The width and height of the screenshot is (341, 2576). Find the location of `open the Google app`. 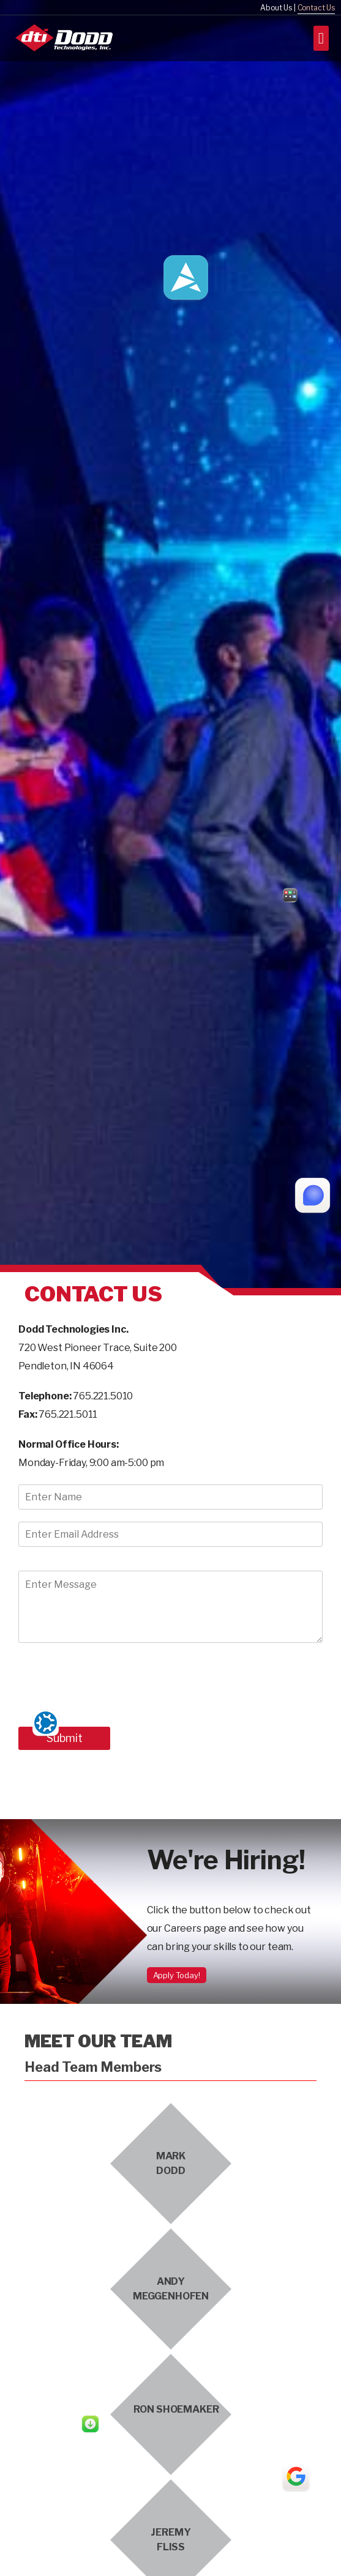

open the Google app is located at coordinates (296, 2476).